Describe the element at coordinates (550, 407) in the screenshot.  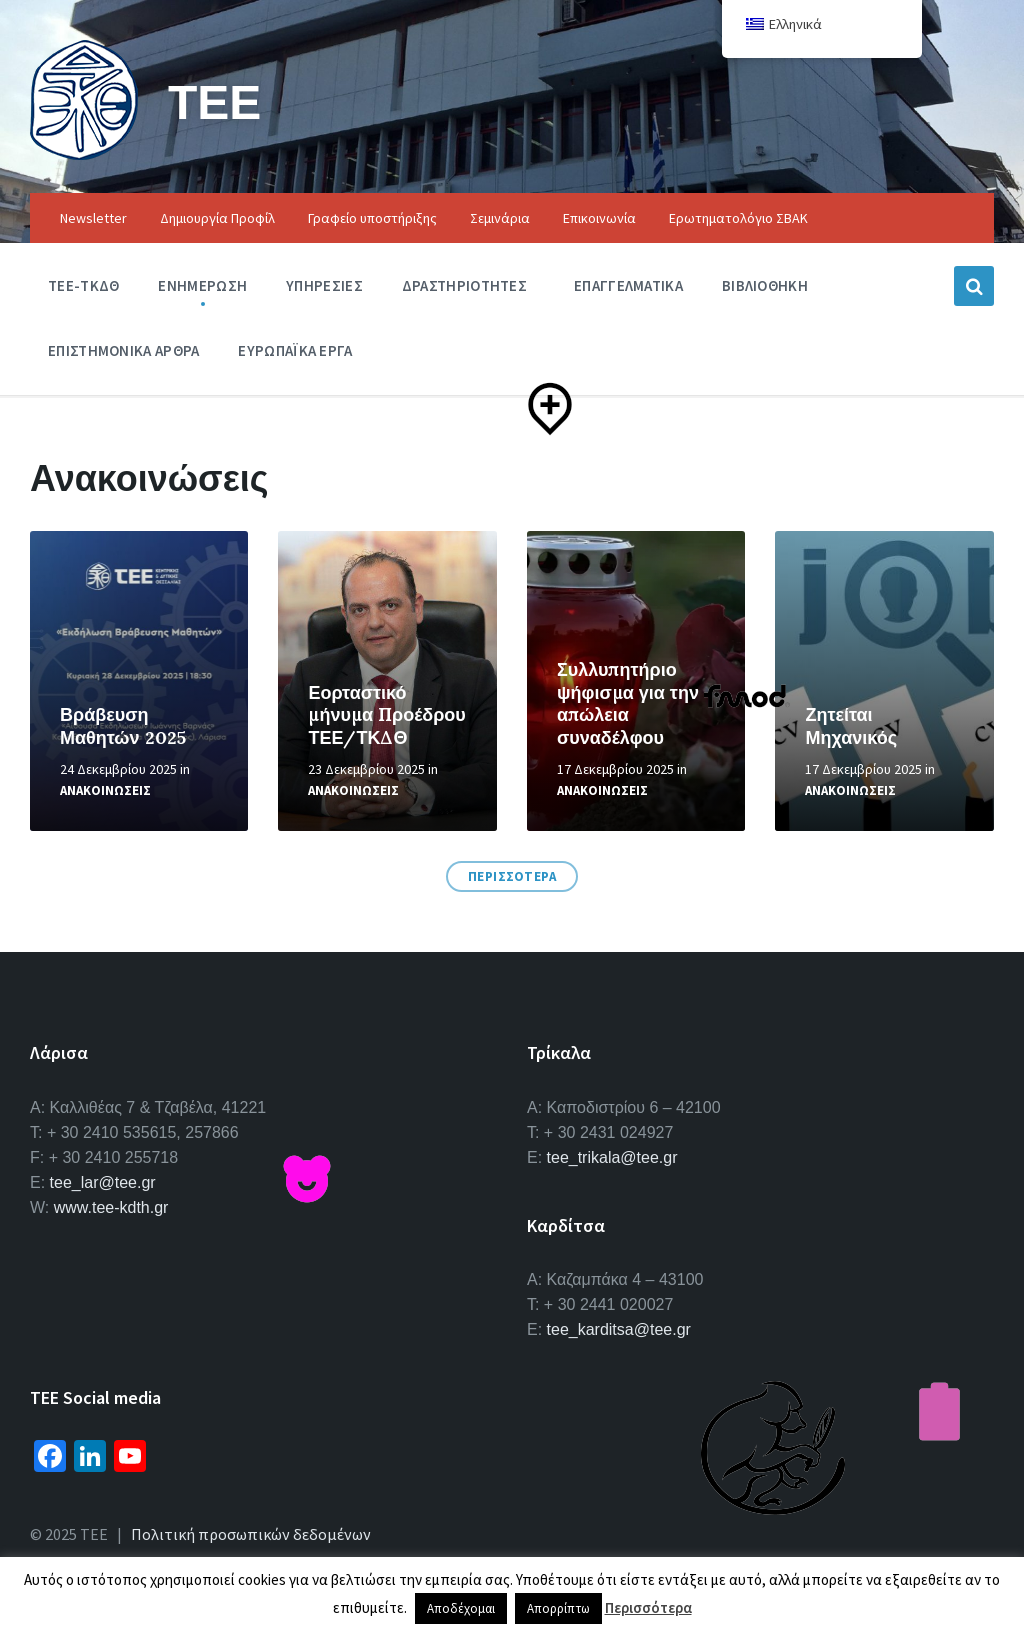
I see `add a new location pin` at that location.